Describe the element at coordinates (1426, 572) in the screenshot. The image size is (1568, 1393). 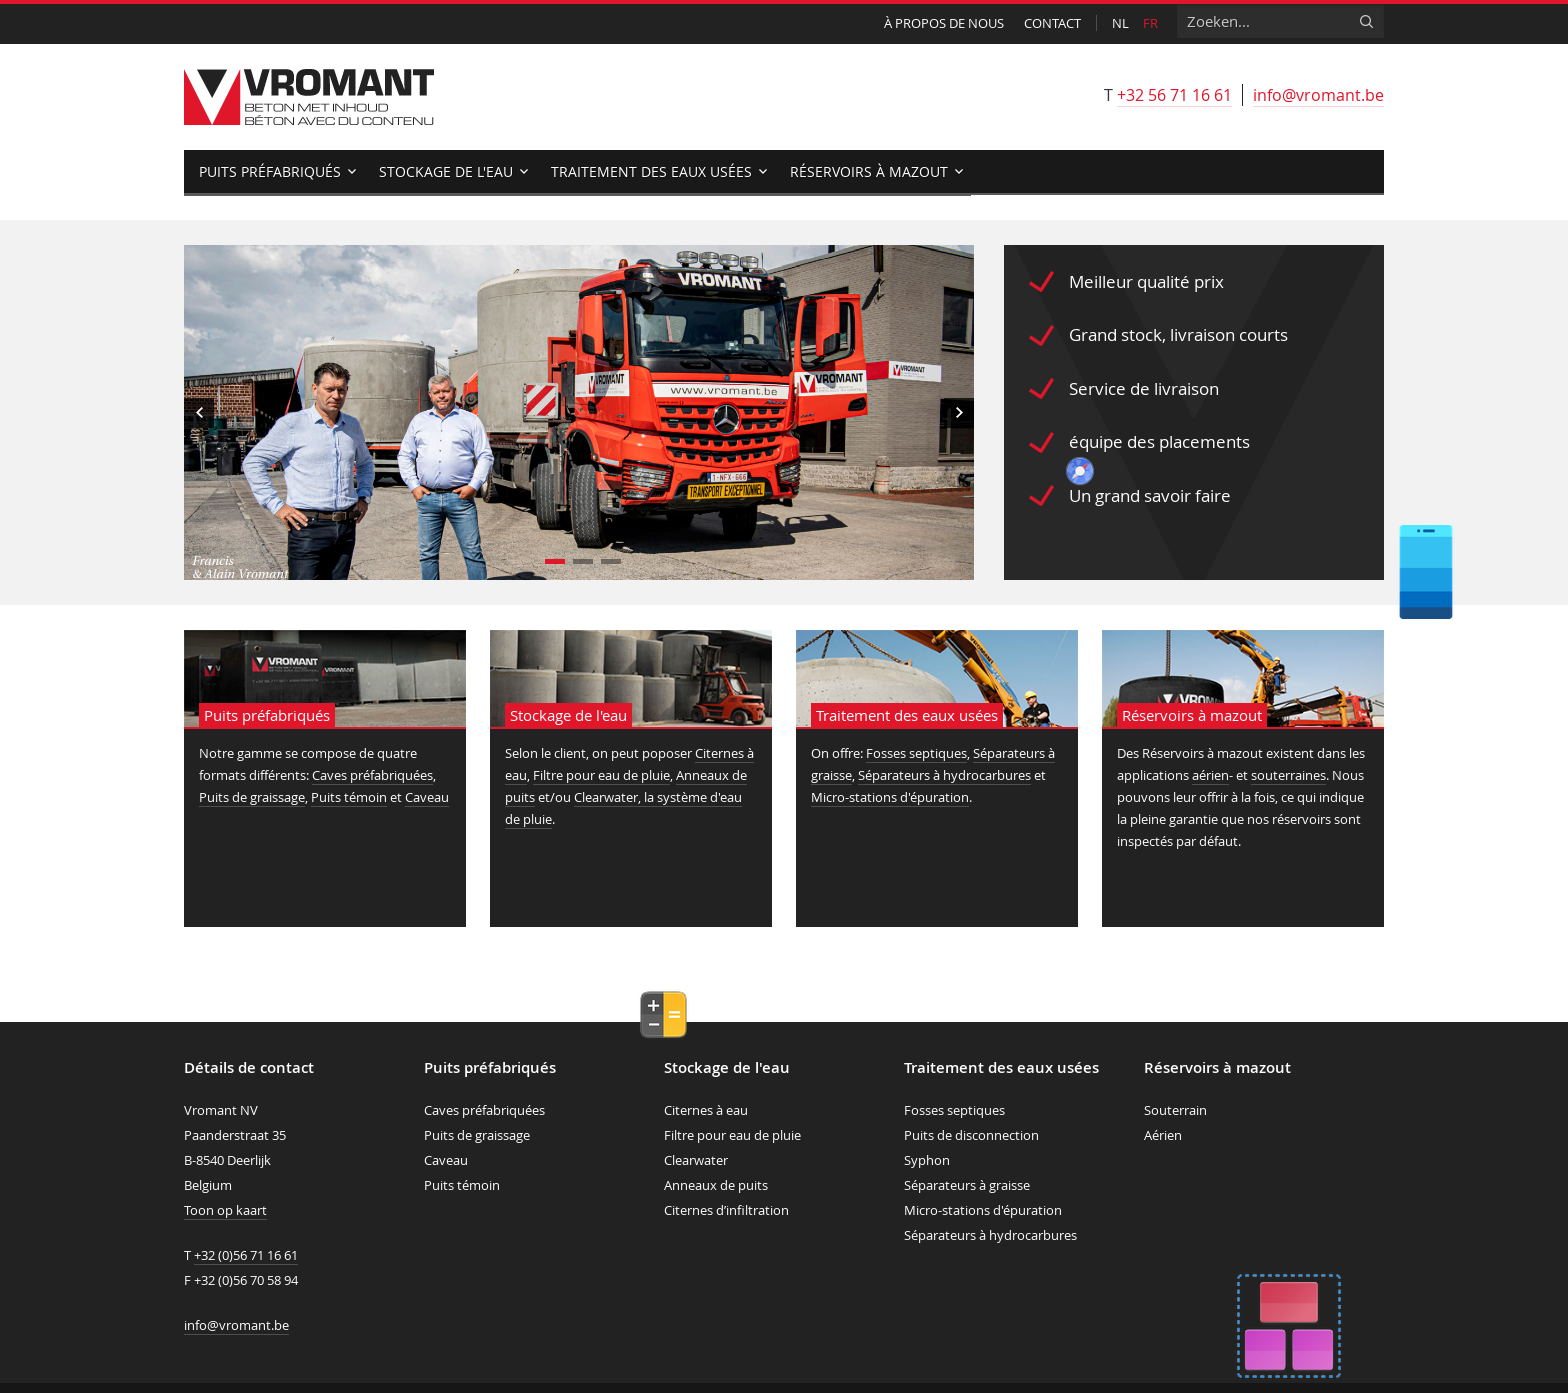
I see `open the your phone companion app` at that location.